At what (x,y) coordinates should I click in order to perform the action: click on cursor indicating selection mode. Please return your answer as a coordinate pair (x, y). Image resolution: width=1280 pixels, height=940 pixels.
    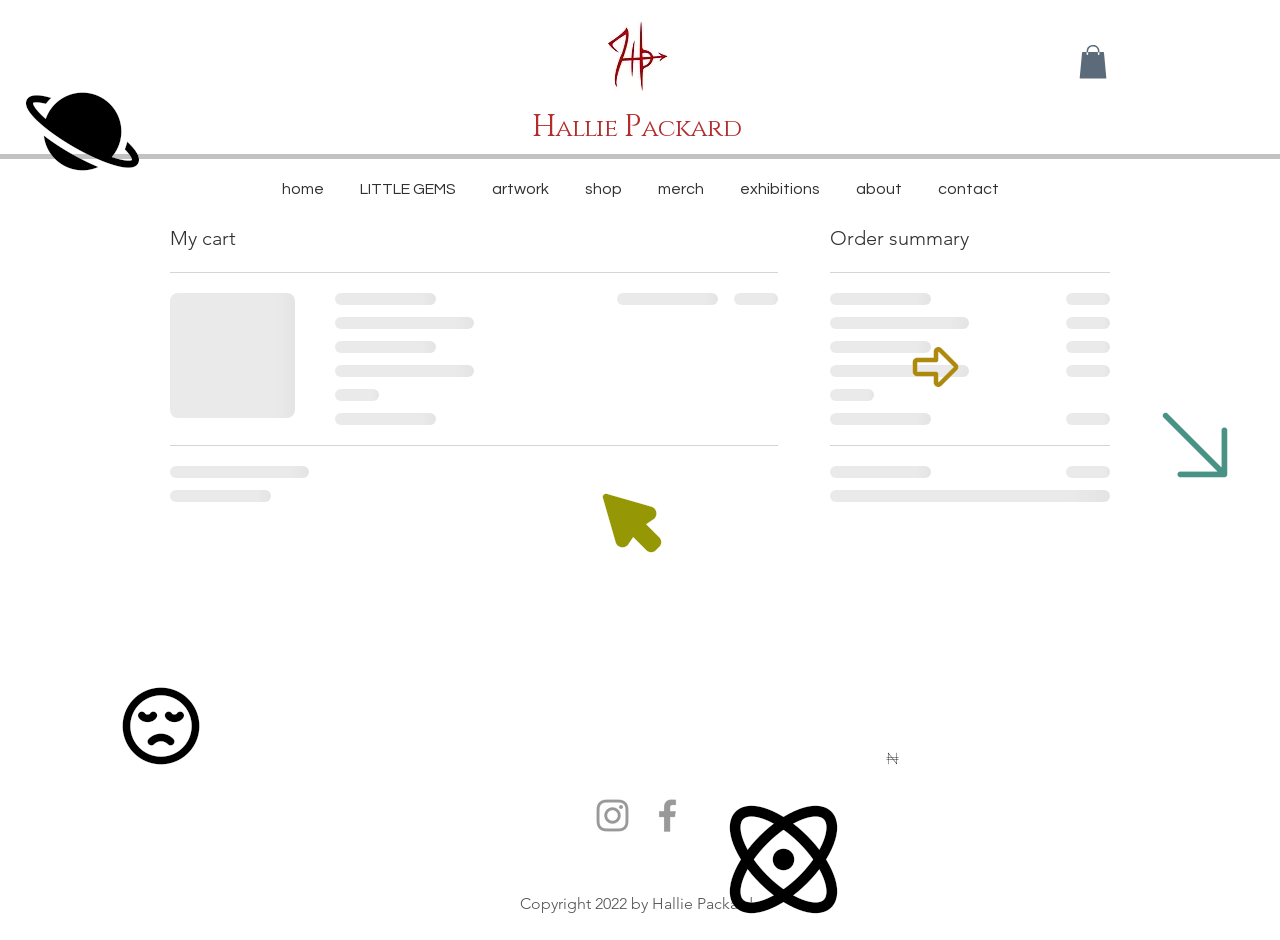
    Looking at the image, I should click on (632, 523).